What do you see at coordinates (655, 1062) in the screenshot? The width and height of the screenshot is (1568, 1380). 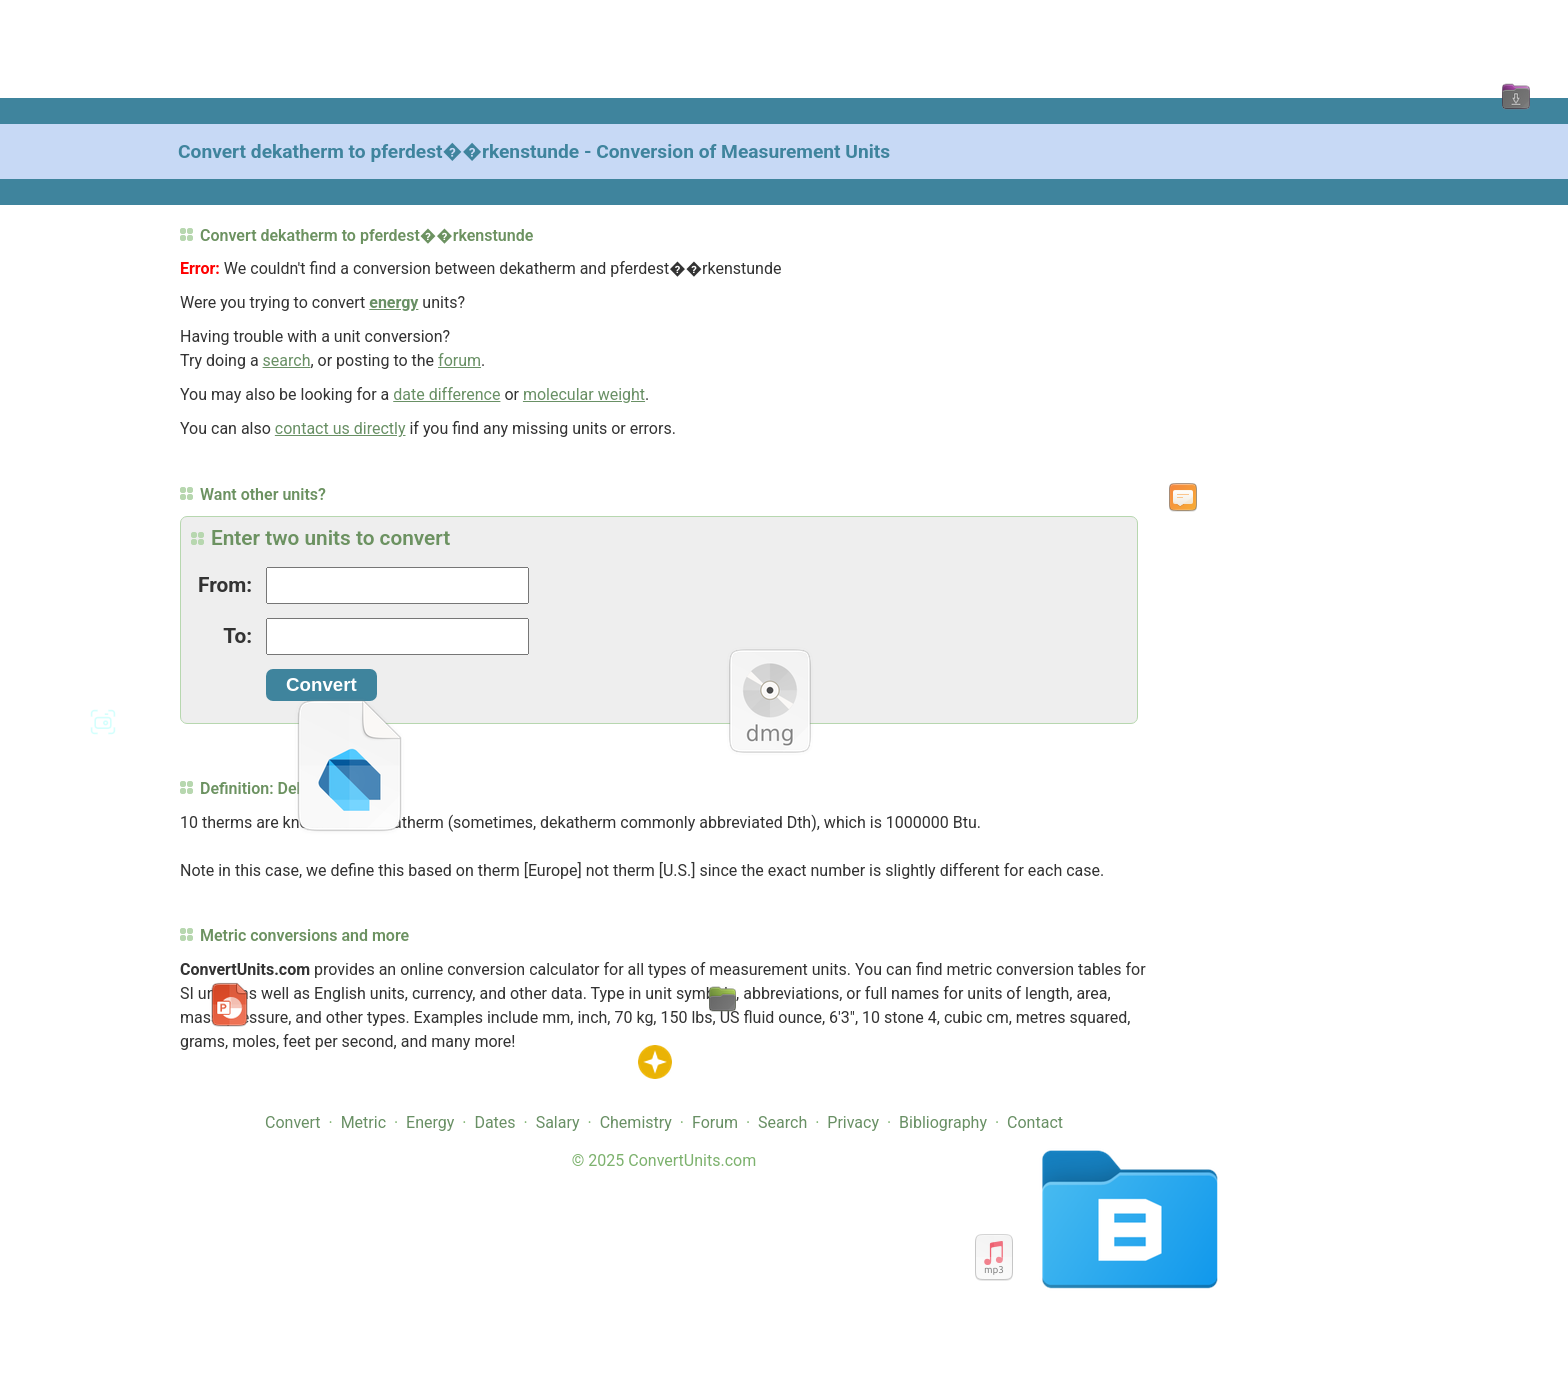 I see `mark a bluetooth device as trusted` at bounding box center [655, 1062].